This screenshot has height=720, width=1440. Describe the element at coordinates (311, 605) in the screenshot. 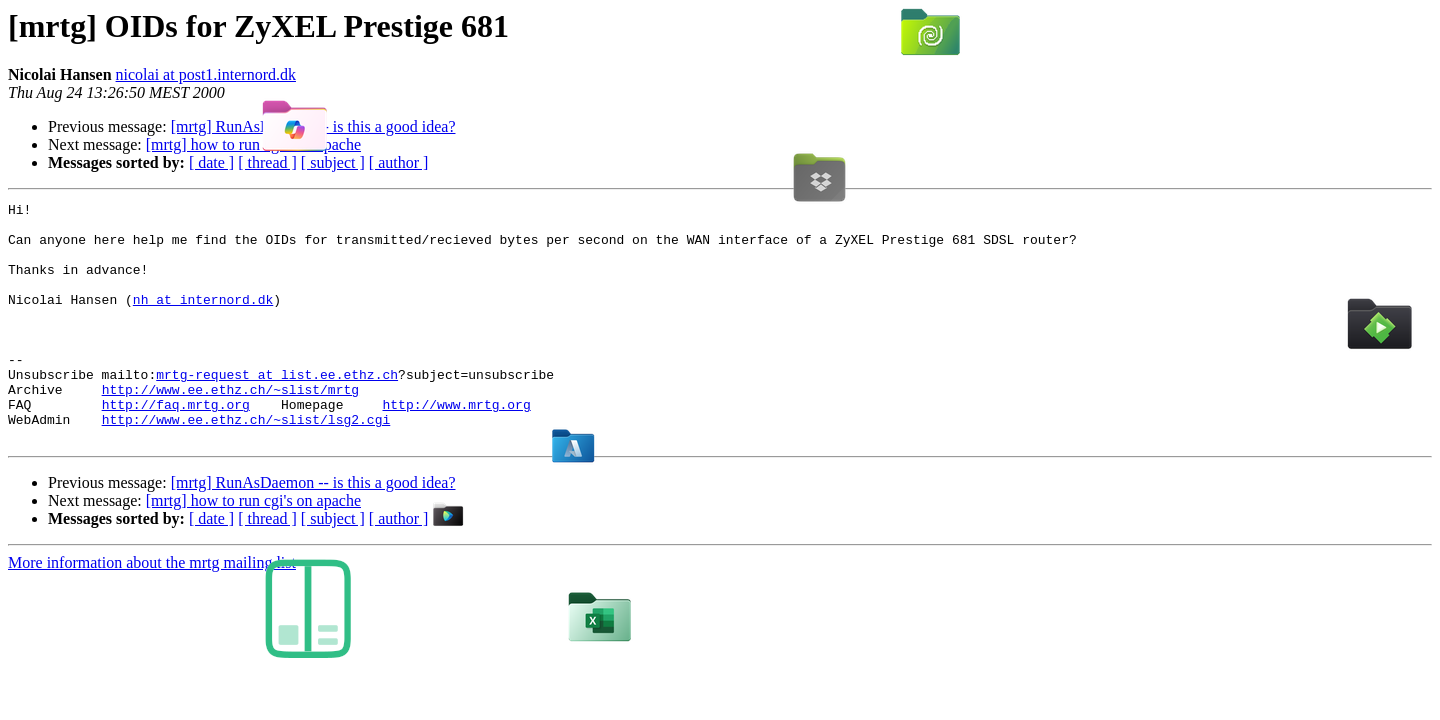

I see `open the packages app` at that location.